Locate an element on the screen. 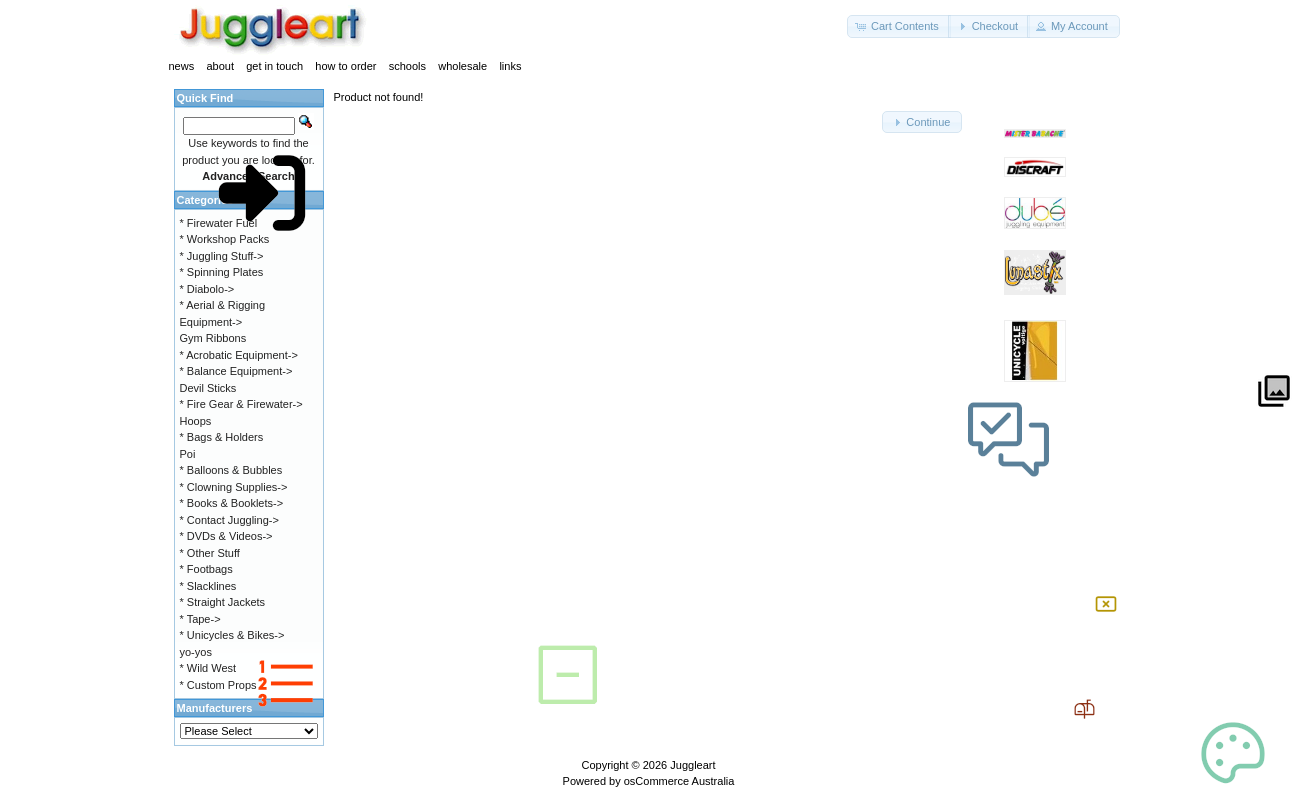 The image size is (1297, 801). indicates a discussion has been closed or resolved is located at coordinates (1008, 439).